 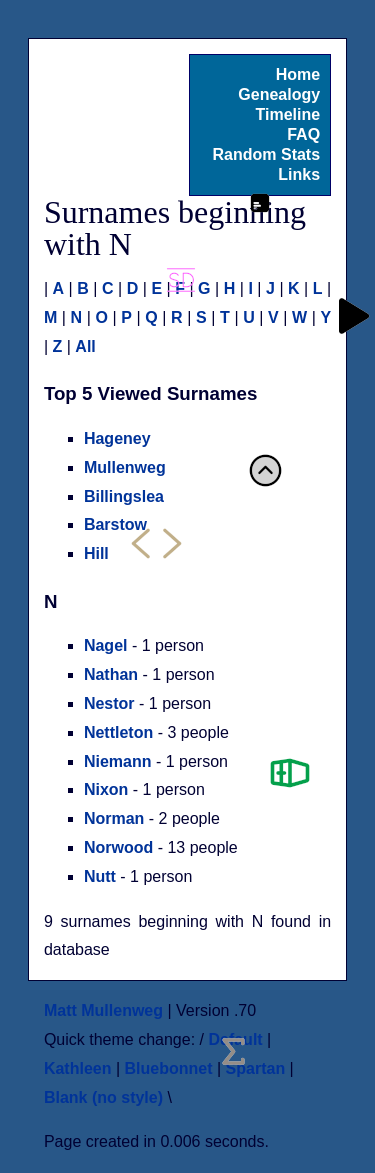 I want to click on scroll up or return to top of page, so click(x=265, y=470).